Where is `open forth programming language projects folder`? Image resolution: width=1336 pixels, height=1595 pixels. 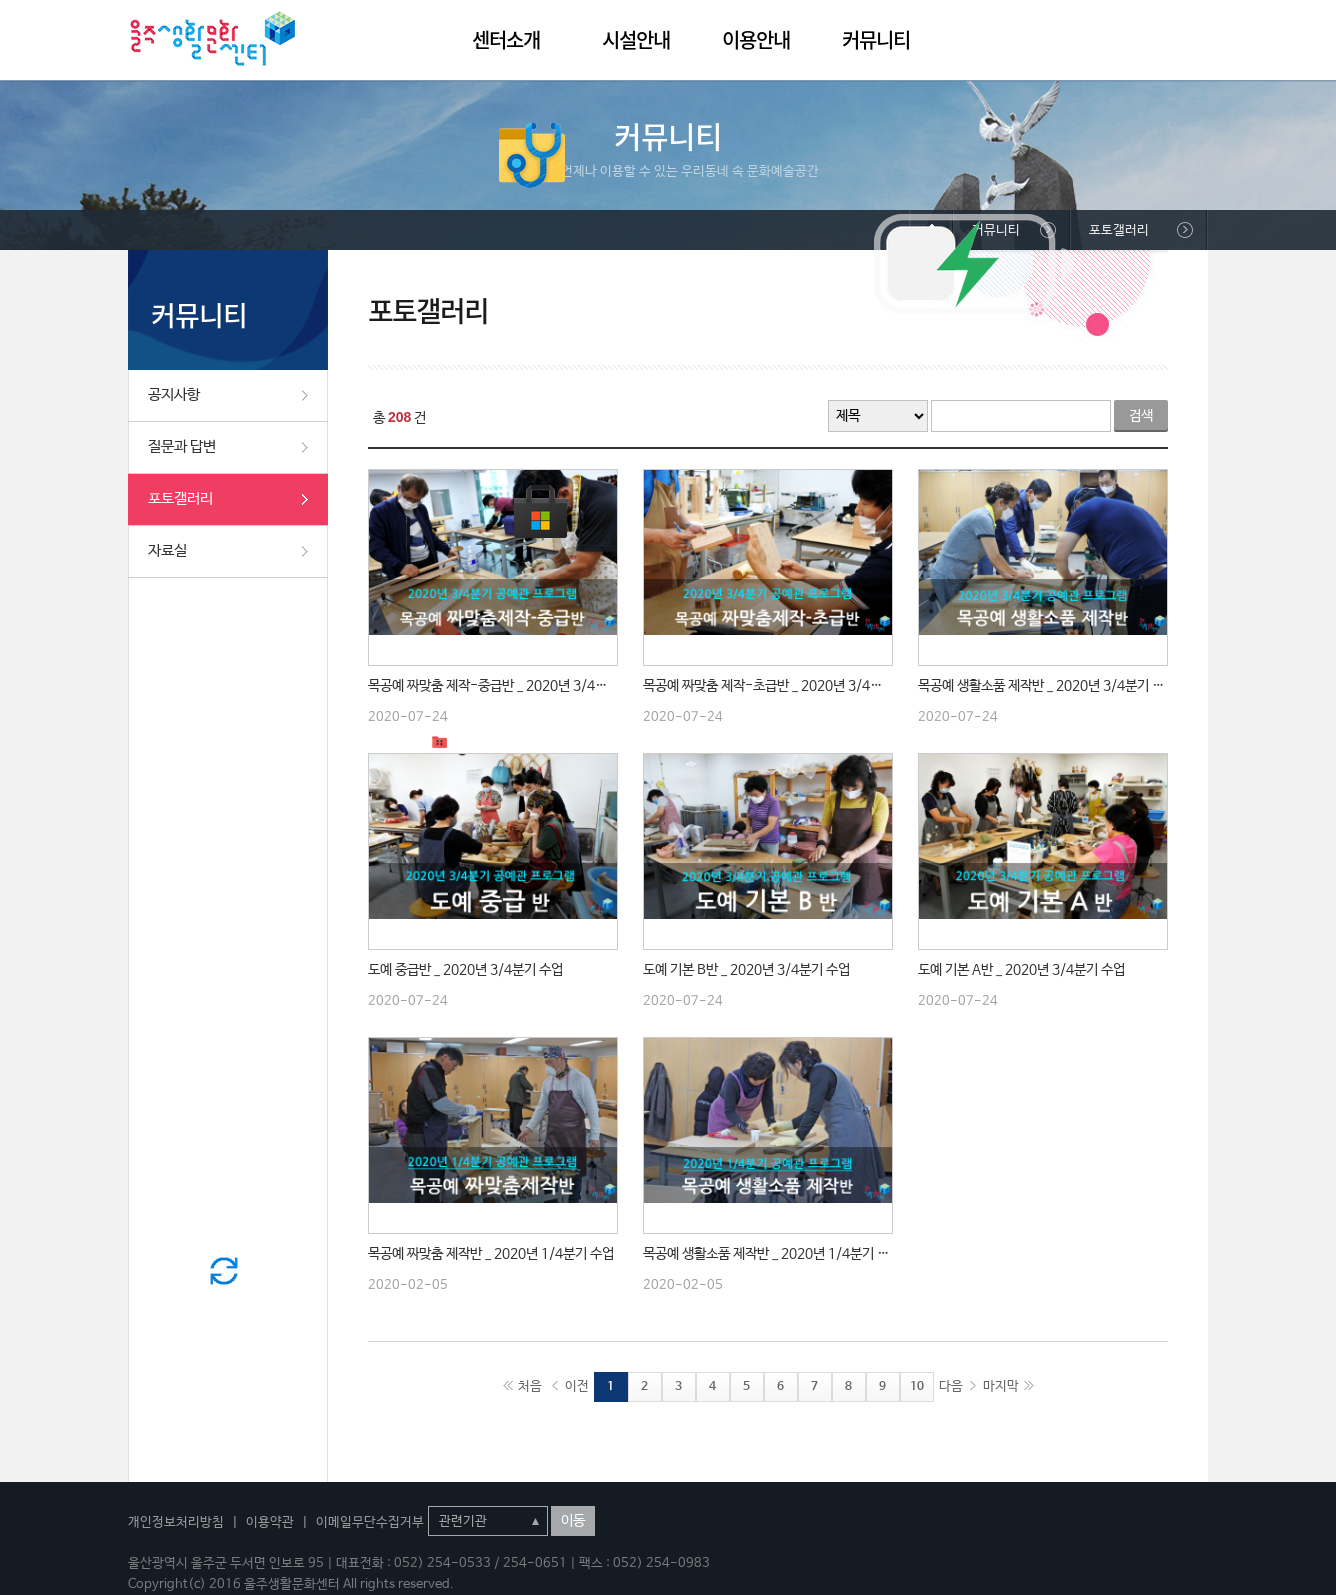
open forth programming language projects folder is located at coordinates (439, 742).